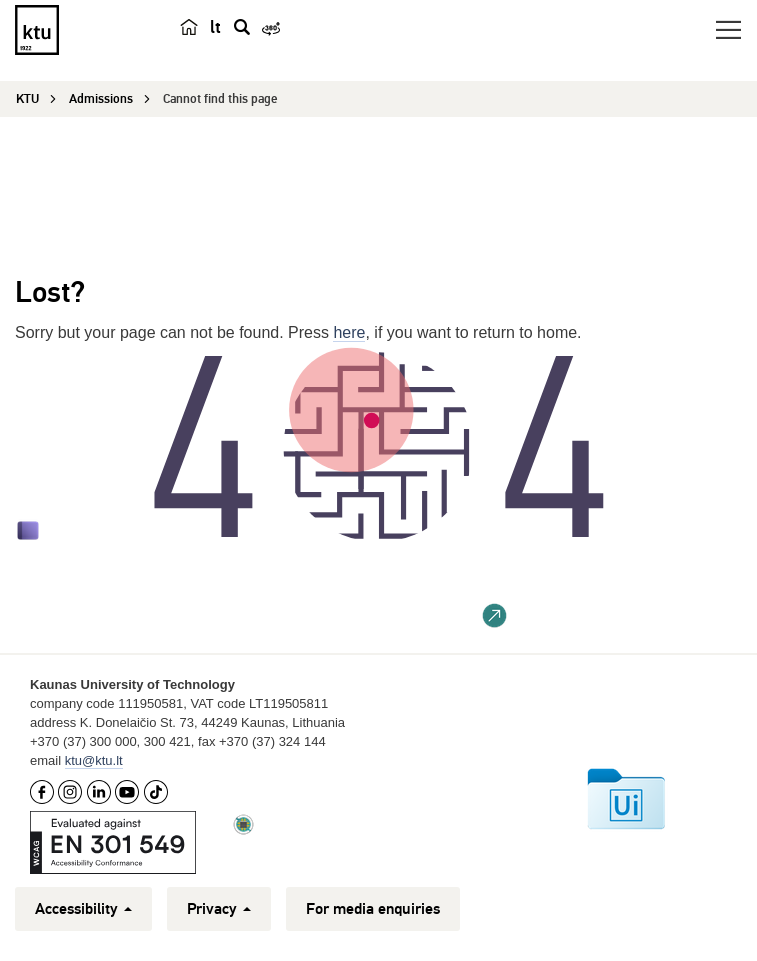 The height and width of the screenshot is (961, 757). What do you see at coordinates (494, 615) in the screenshot?
I see `indicates a symbolic link or shortcut to another file` at bounding box center [494, 615].